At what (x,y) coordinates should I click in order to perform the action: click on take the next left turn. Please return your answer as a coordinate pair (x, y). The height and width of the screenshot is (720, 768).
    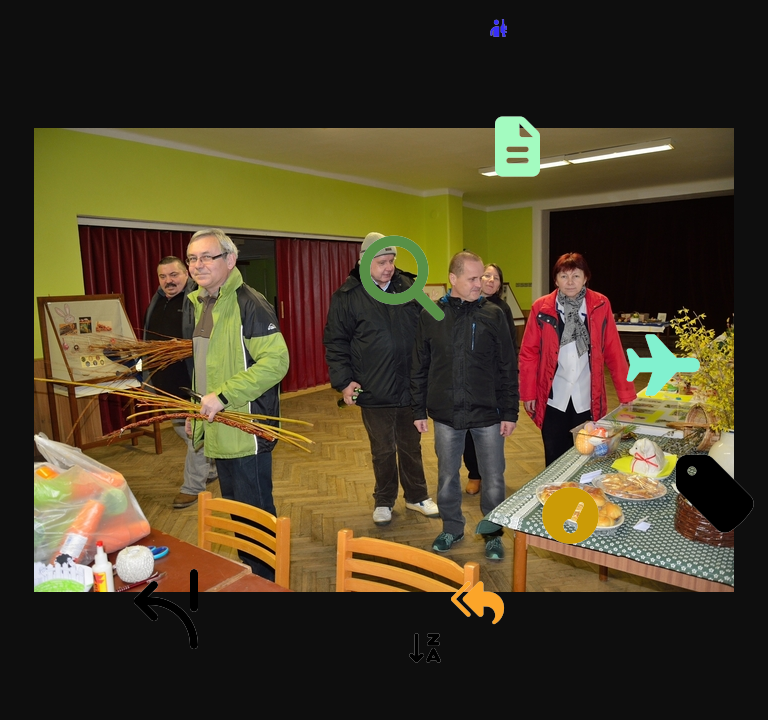
    Looking at the image, I should click on (170, 609).